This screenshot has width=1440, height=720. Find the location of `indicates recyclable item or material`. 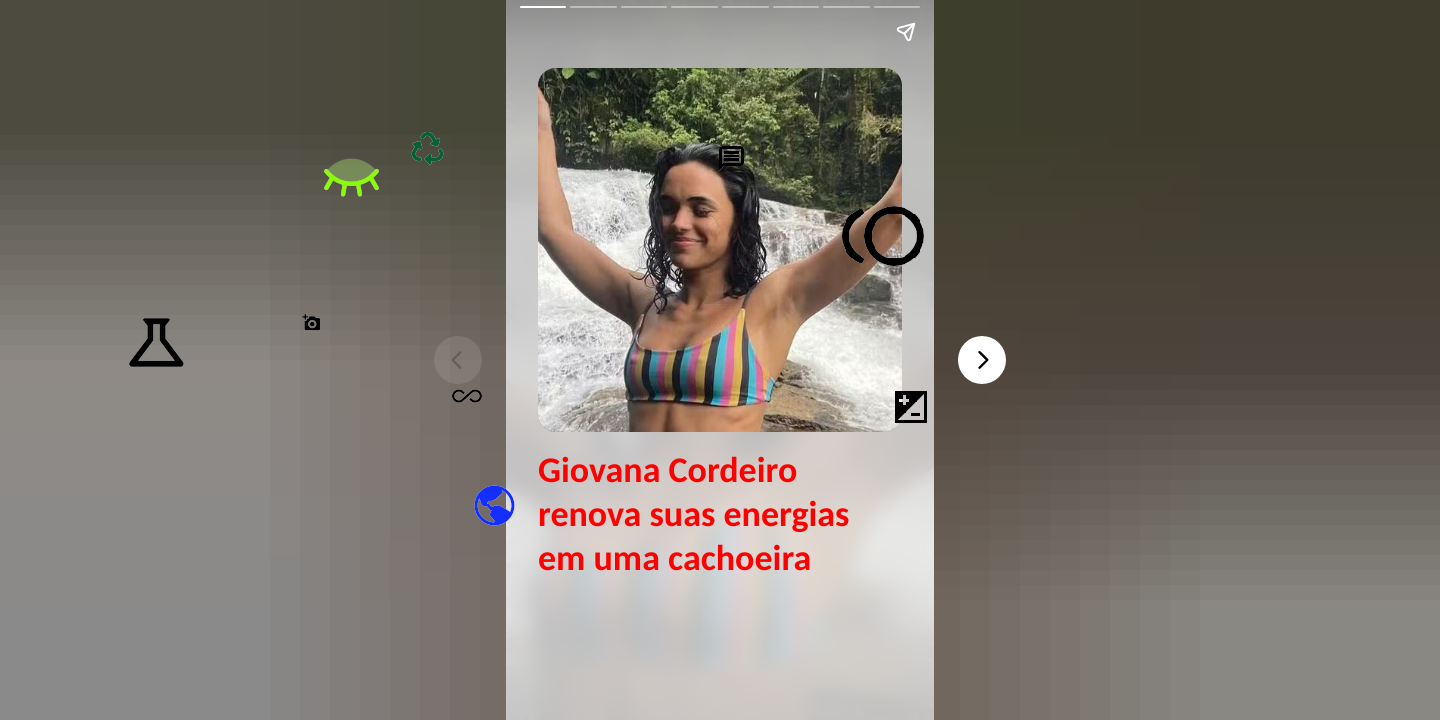

indicates recyclable item or material is located at coordinates (427, 147).